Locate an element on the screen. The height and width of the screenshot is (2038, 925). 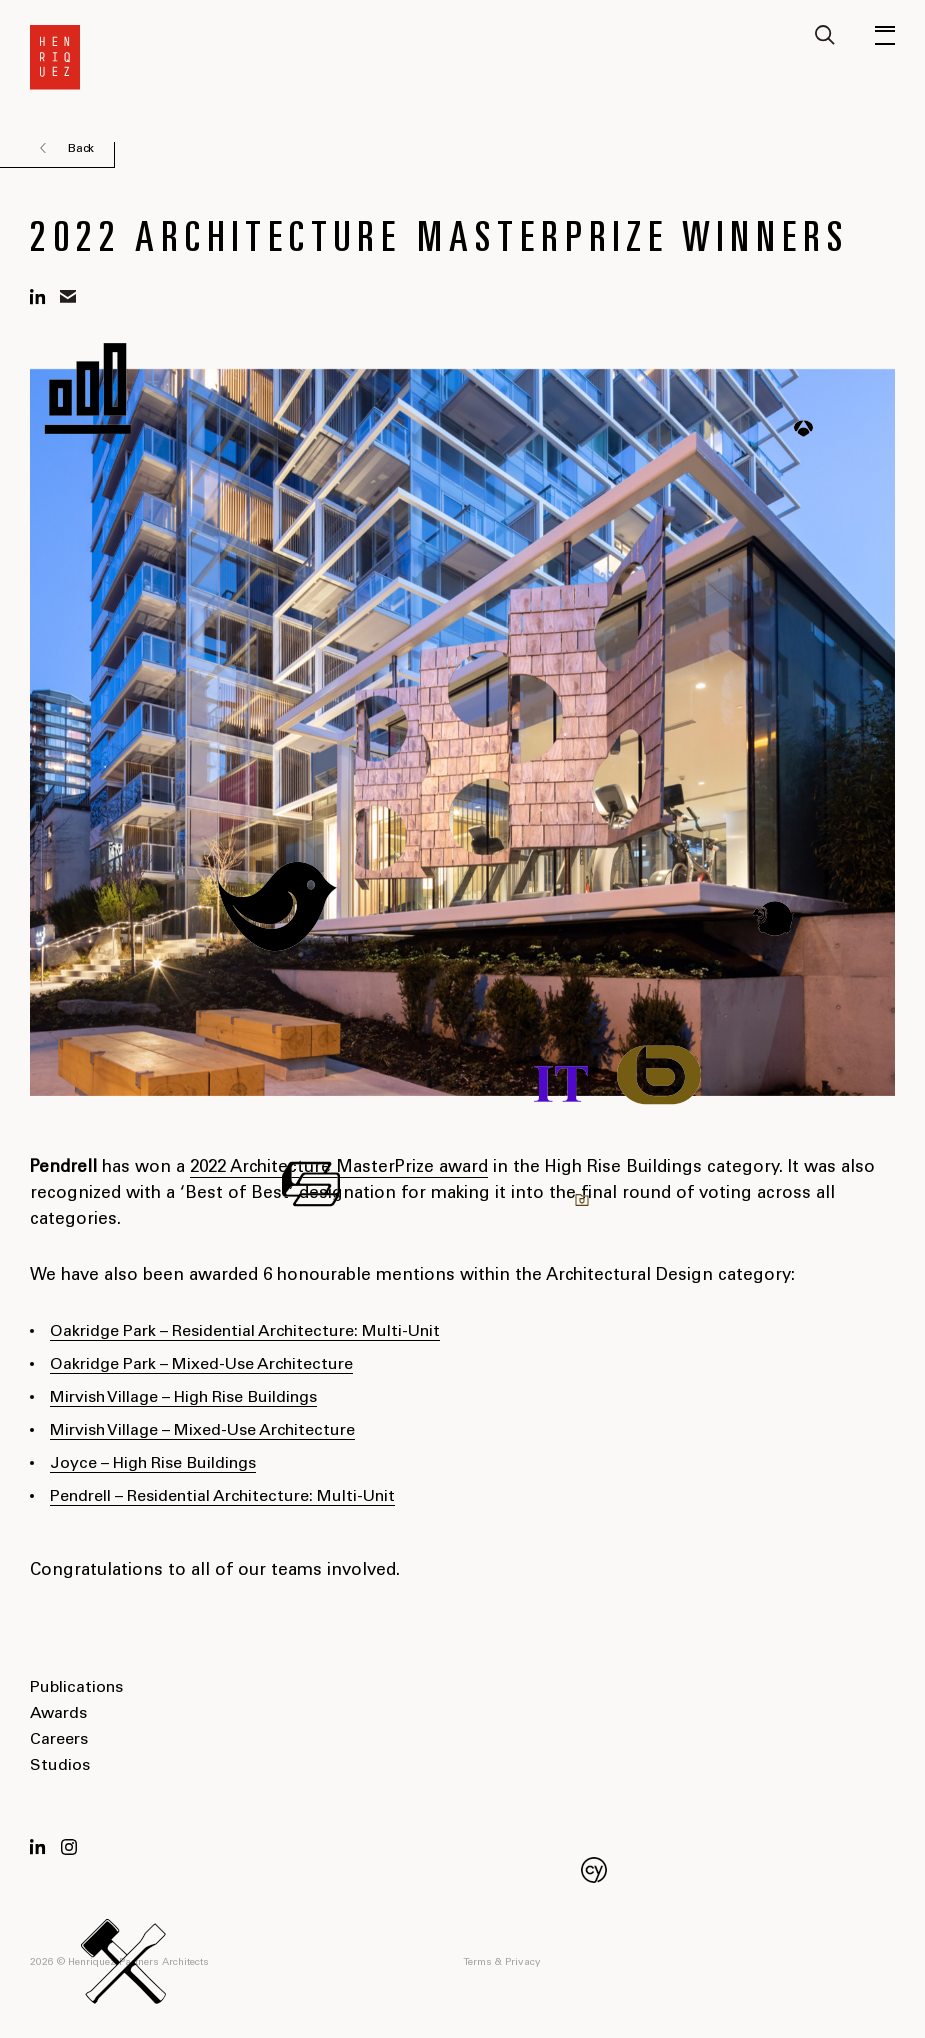
open the Antena 3 app is located at coordinates (803, 428).